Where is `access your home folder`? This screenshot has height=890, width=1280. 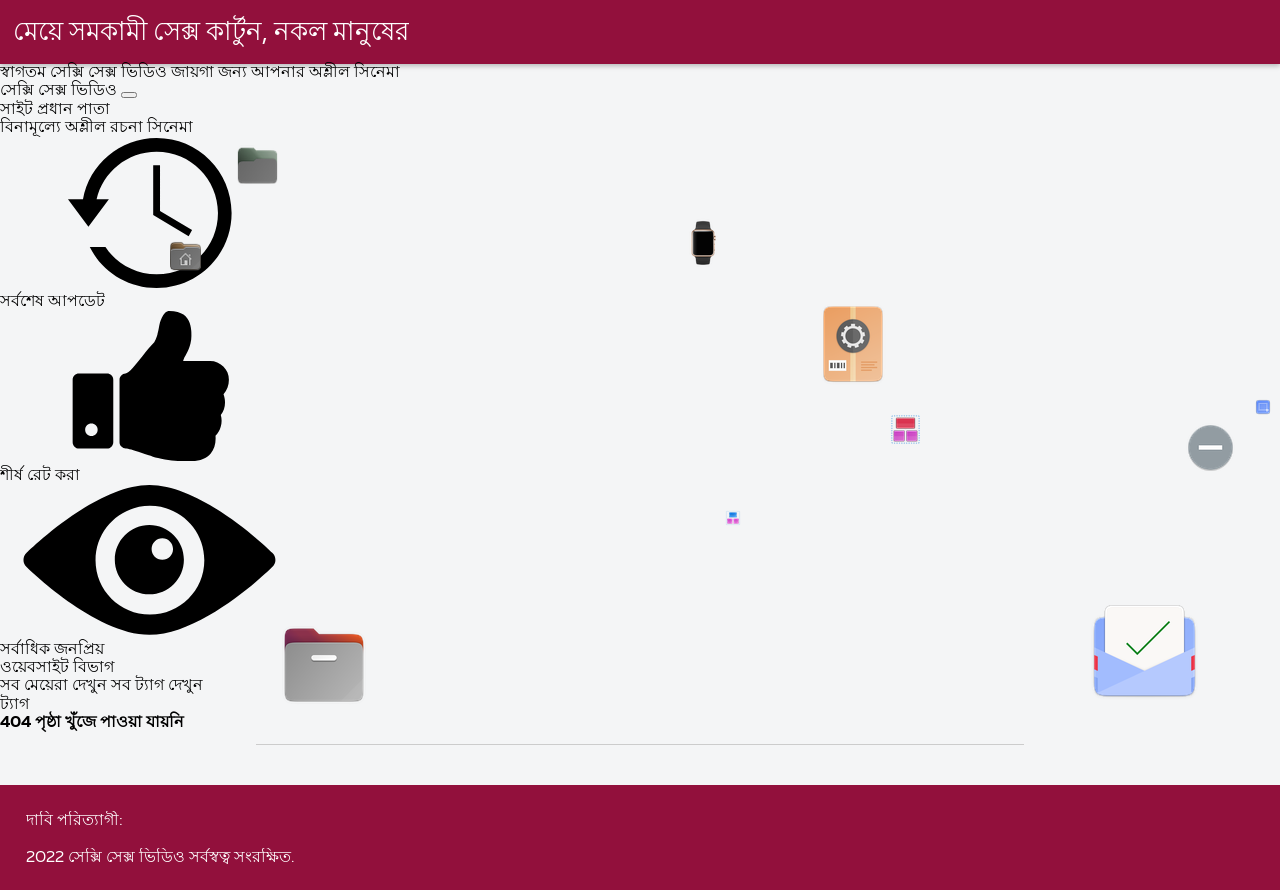
access your home folder is located at coordinates (185, 255).